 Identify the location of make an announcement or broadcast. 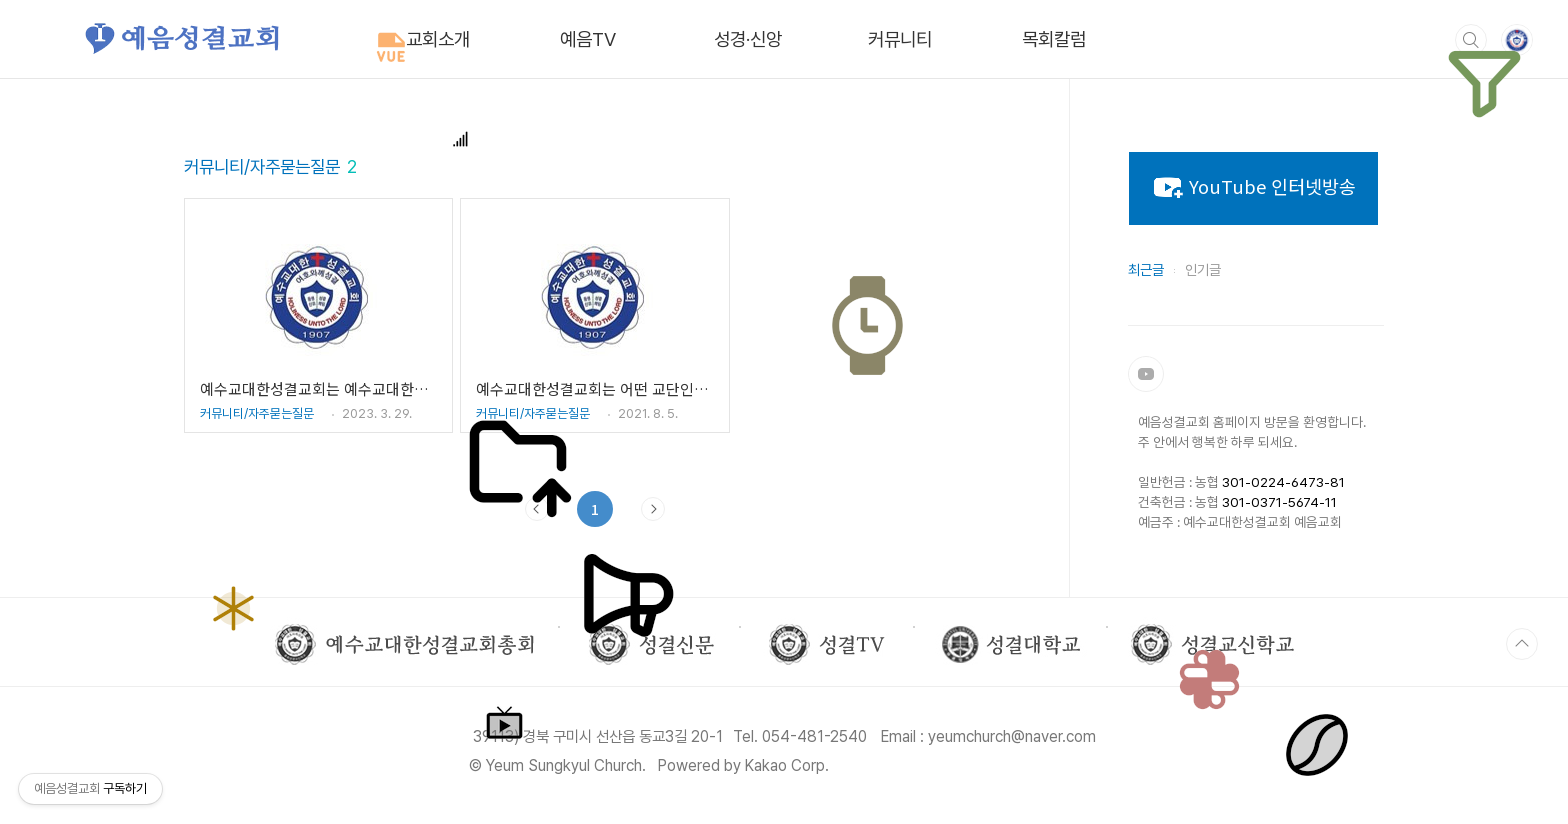
(624, 597).